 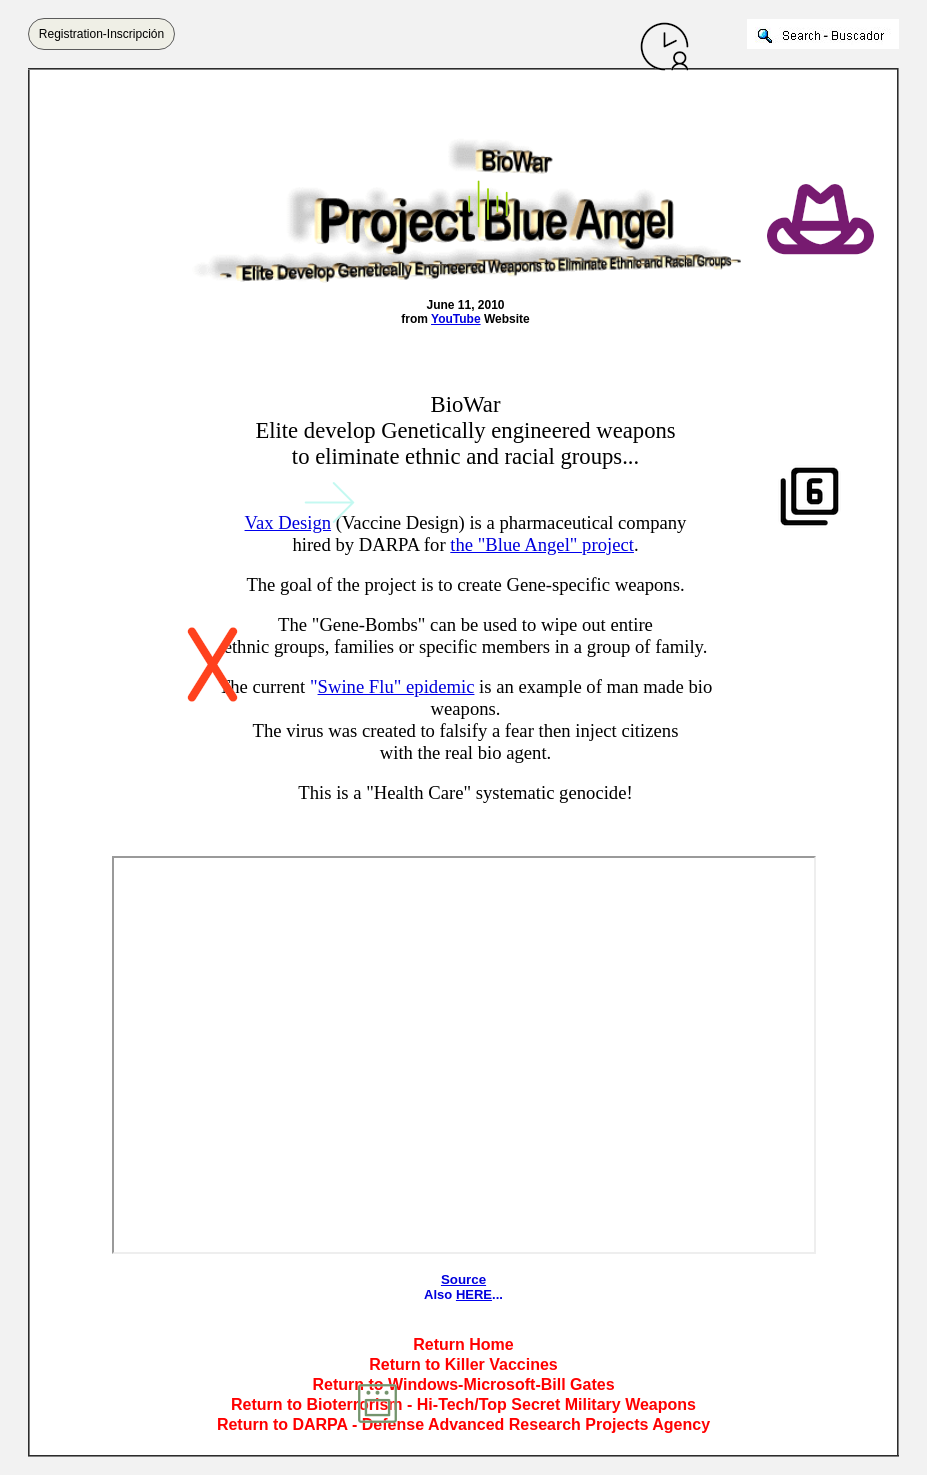 What do you see at coordinates (809, 496) in the screenshot?
I see `indicates 6 items selected or filtered` at bounding box center [809, 496].